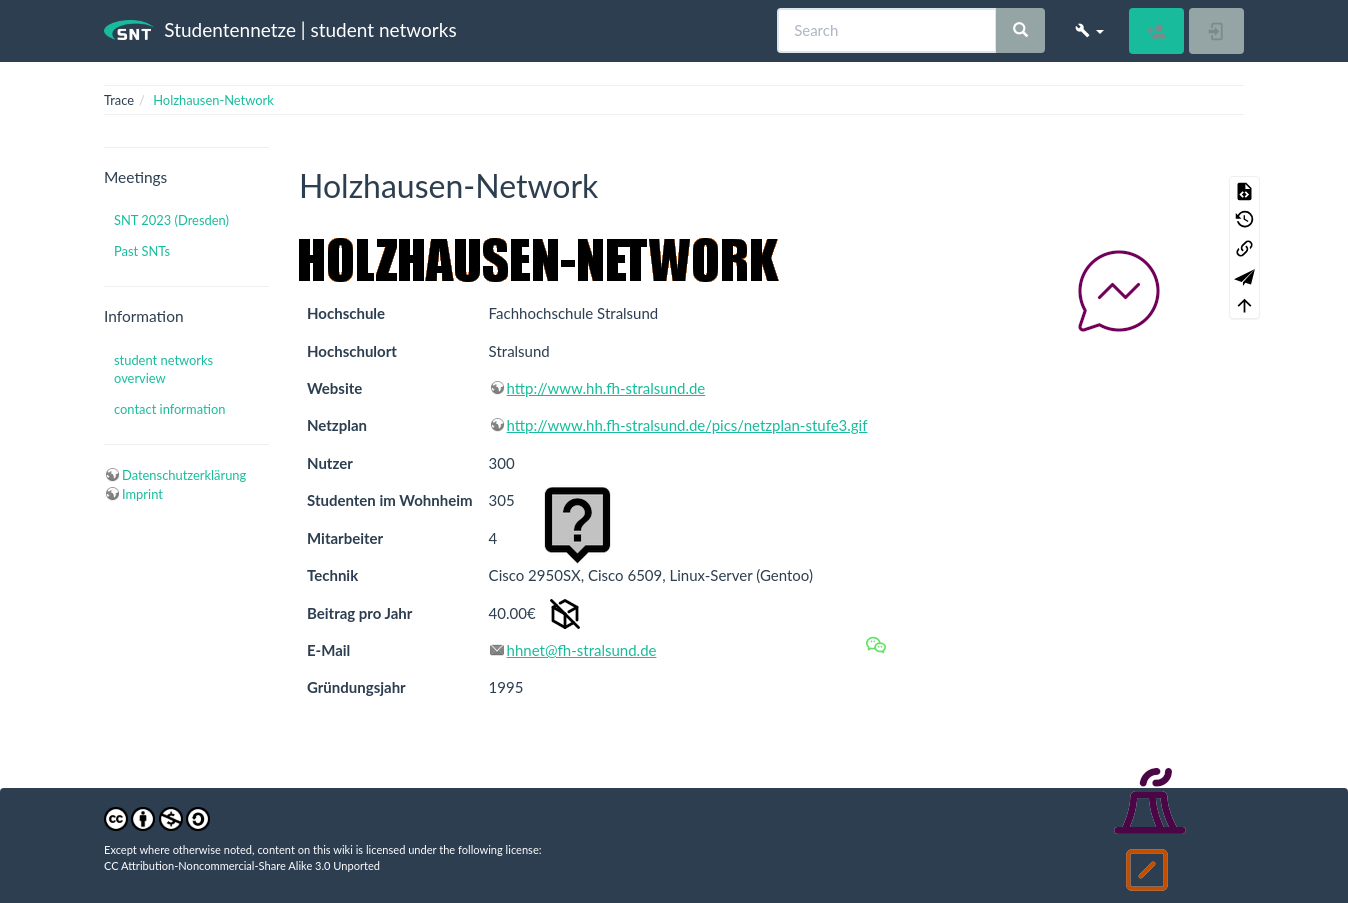 This screenshot has width=1348, height=903. What do you see at coordinates (1119, 291) in the screenshot?
I see `open facebook messenger` at bounding box center [1119, 291].